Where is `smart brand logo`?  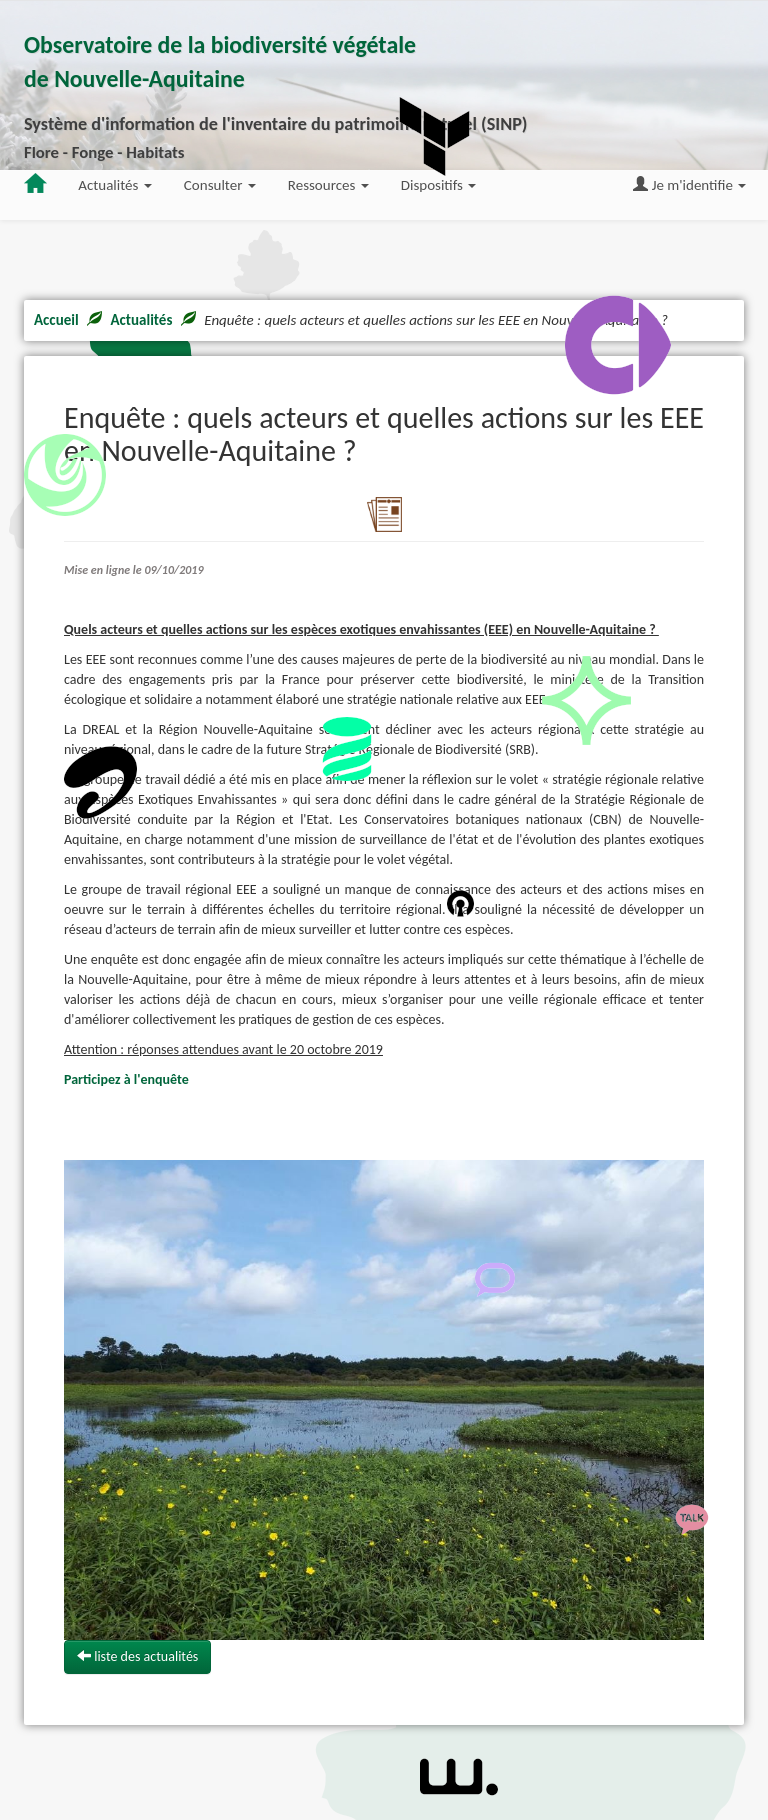
smart brand logo is located at coordinates (618, 345).